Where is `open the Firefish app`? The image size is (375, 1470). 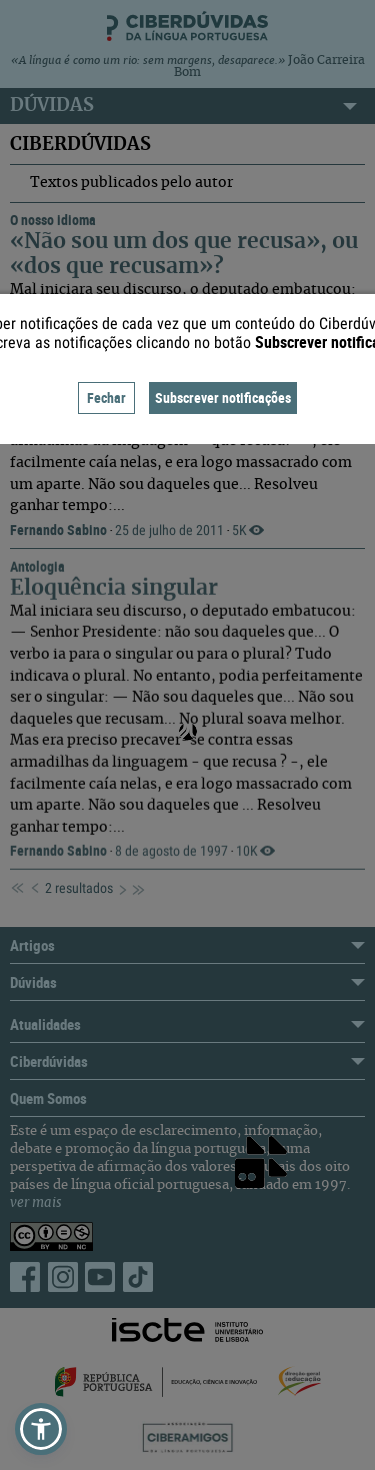 open the Firefish app is located at coordinates (261, 1162).